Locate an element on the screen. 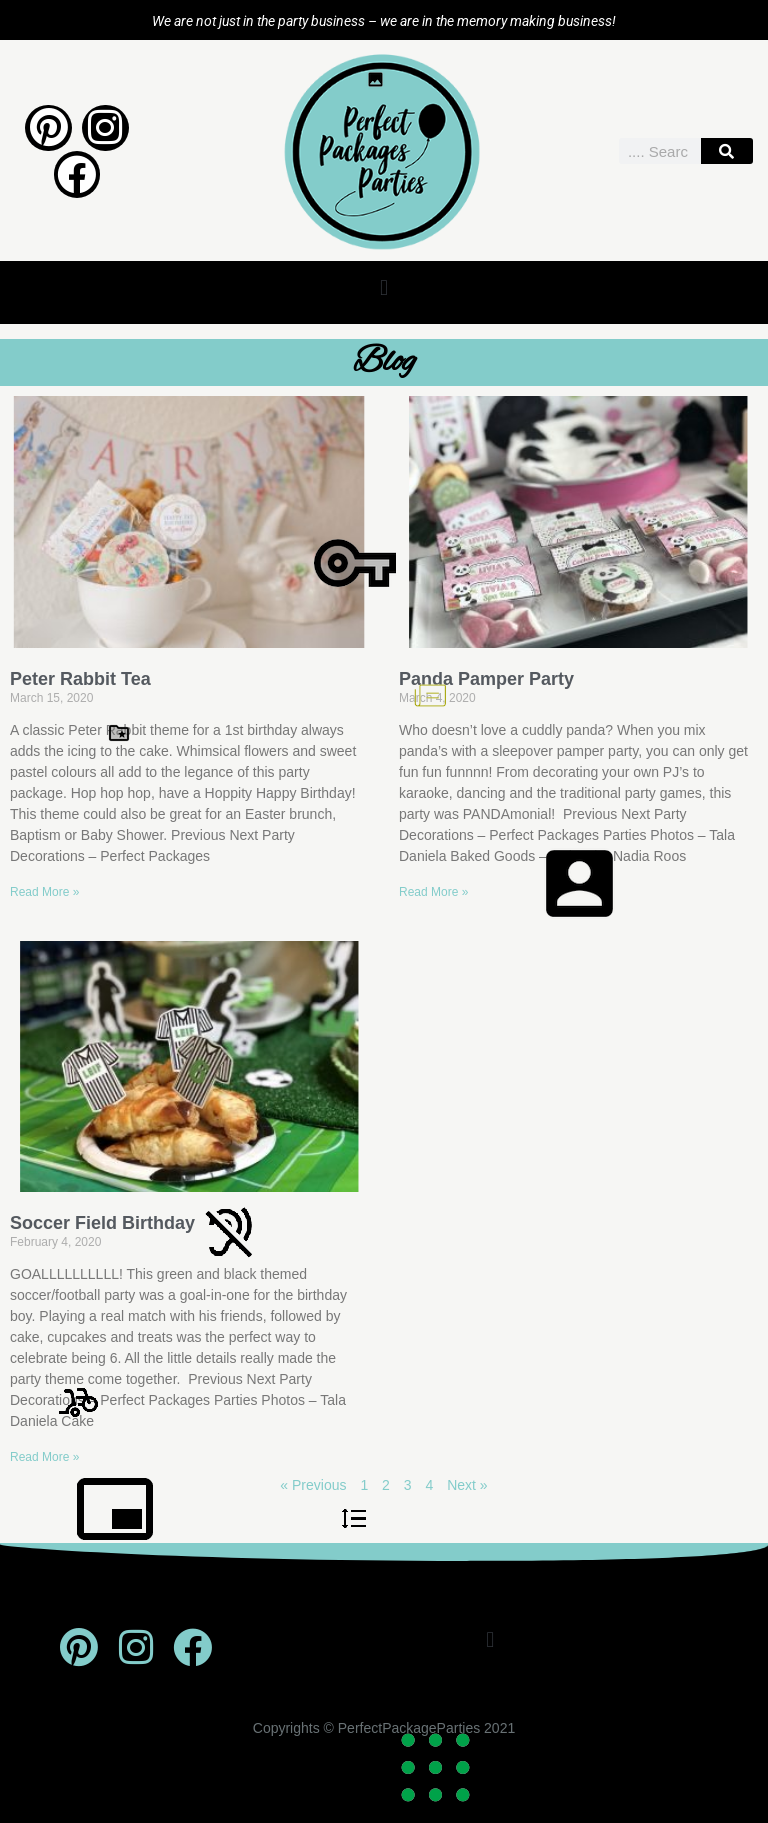 The image size is (768, 1823). view bike and scooter rental options is located at coordinates (78, 1402).